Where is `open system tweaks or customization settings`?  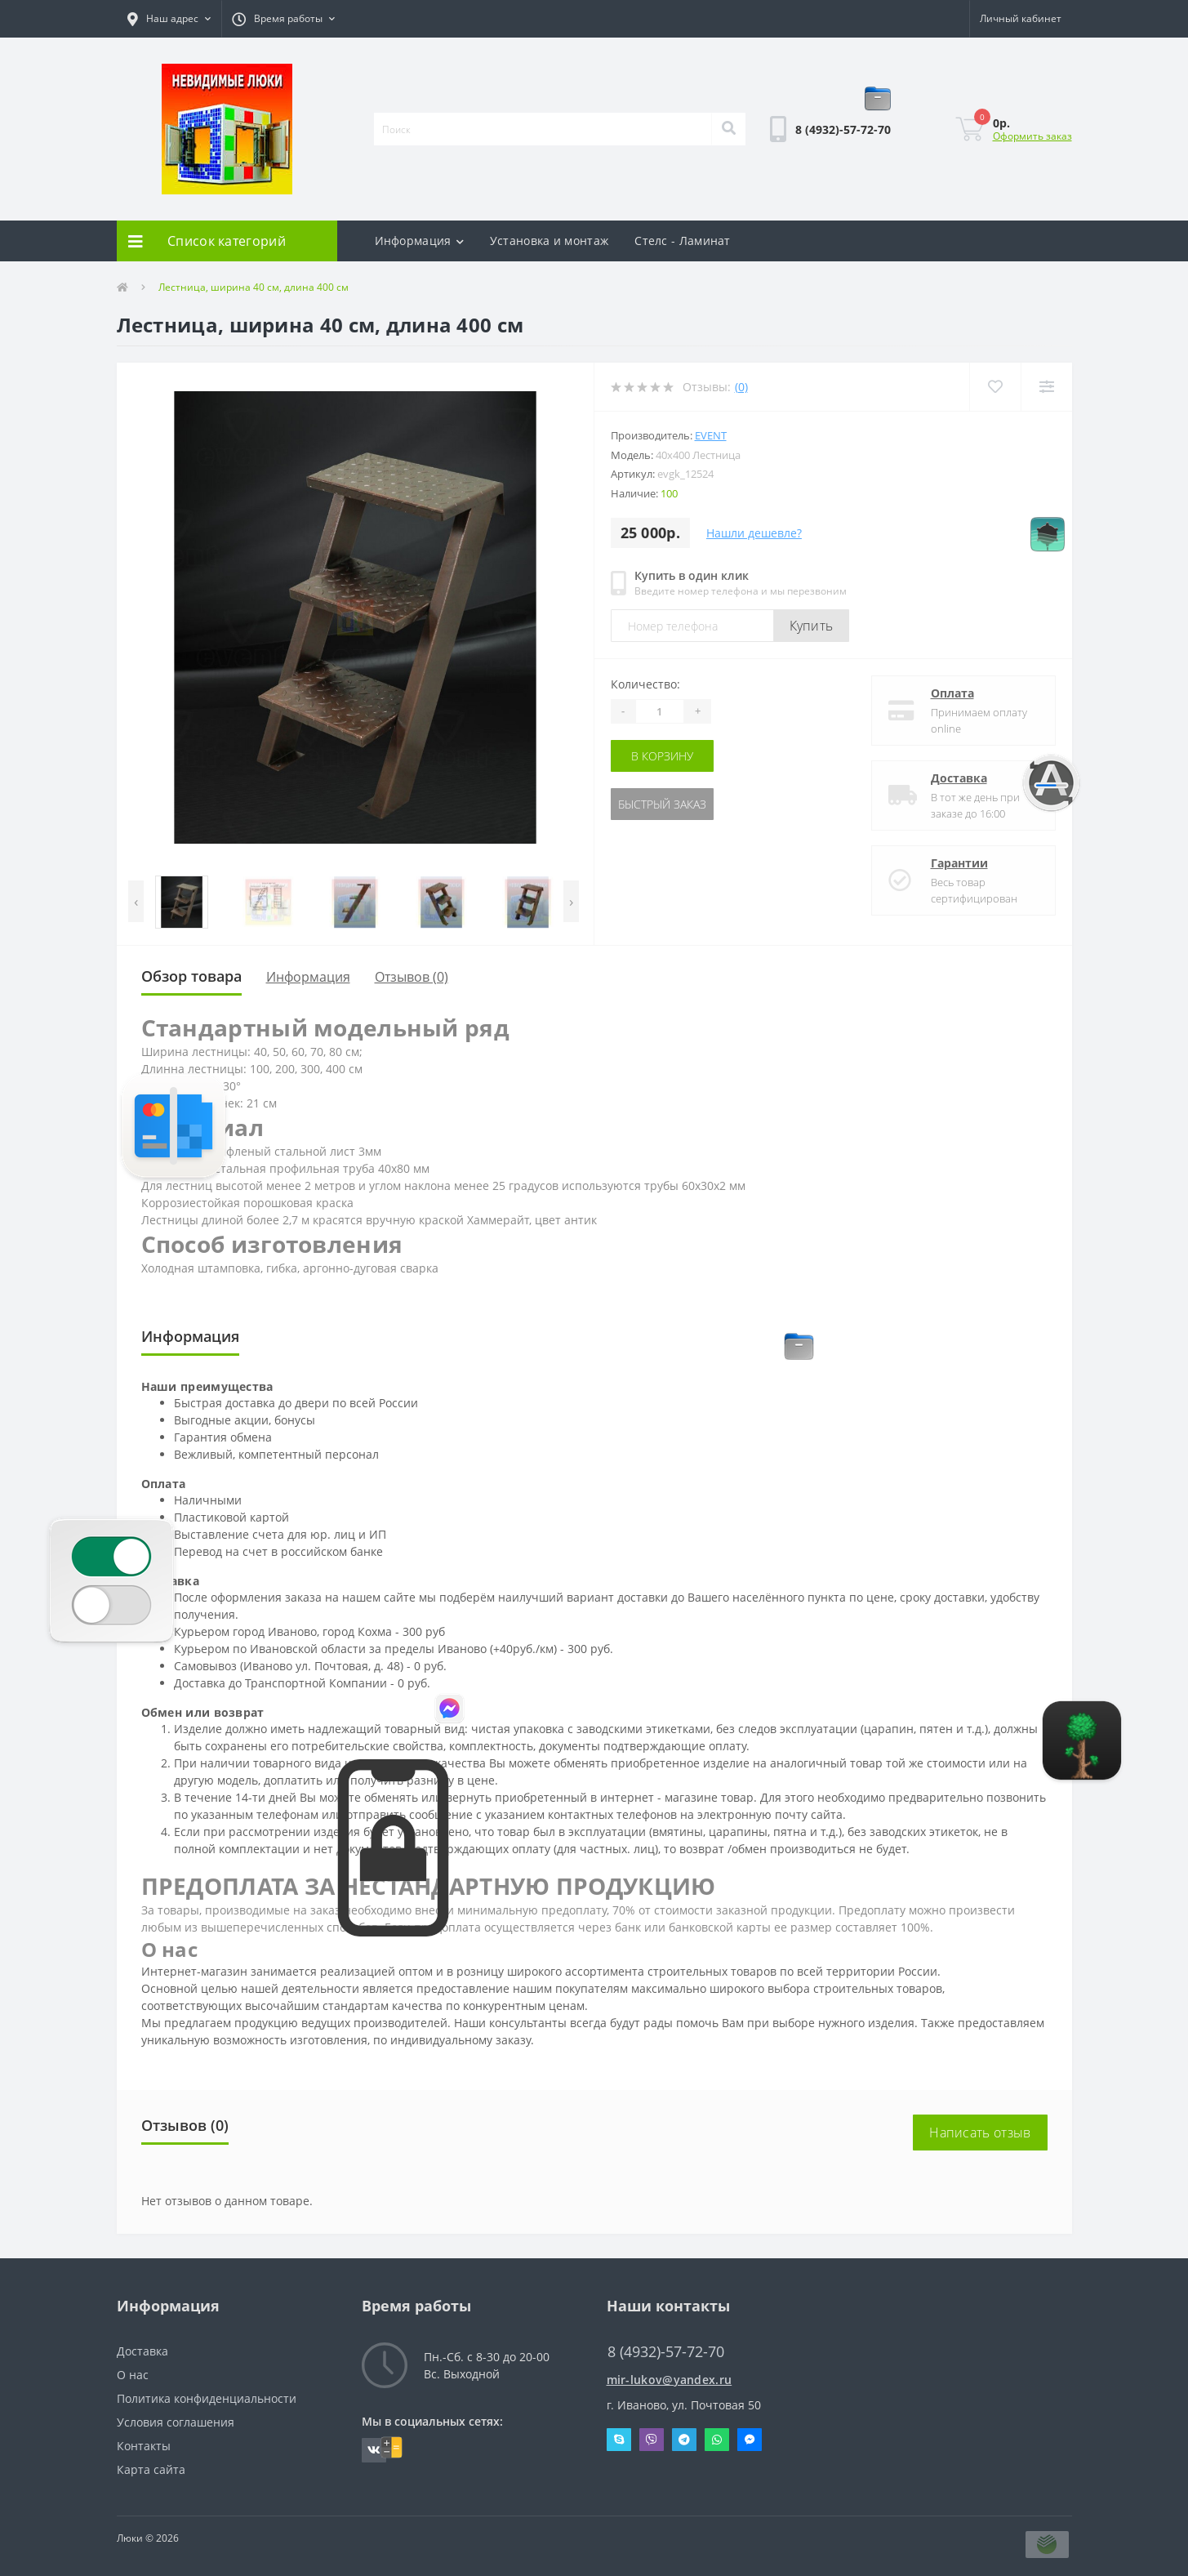 open system tweaks or customization settings is located at coordinates (111, 1580).